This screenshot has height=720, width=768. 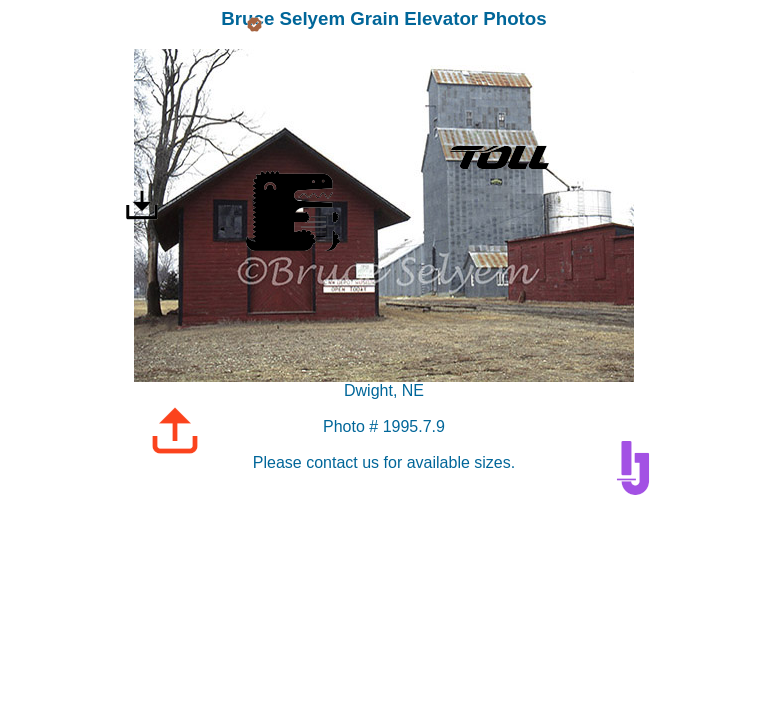 I want to click on download a file to your device, so click(x=142, y=205).